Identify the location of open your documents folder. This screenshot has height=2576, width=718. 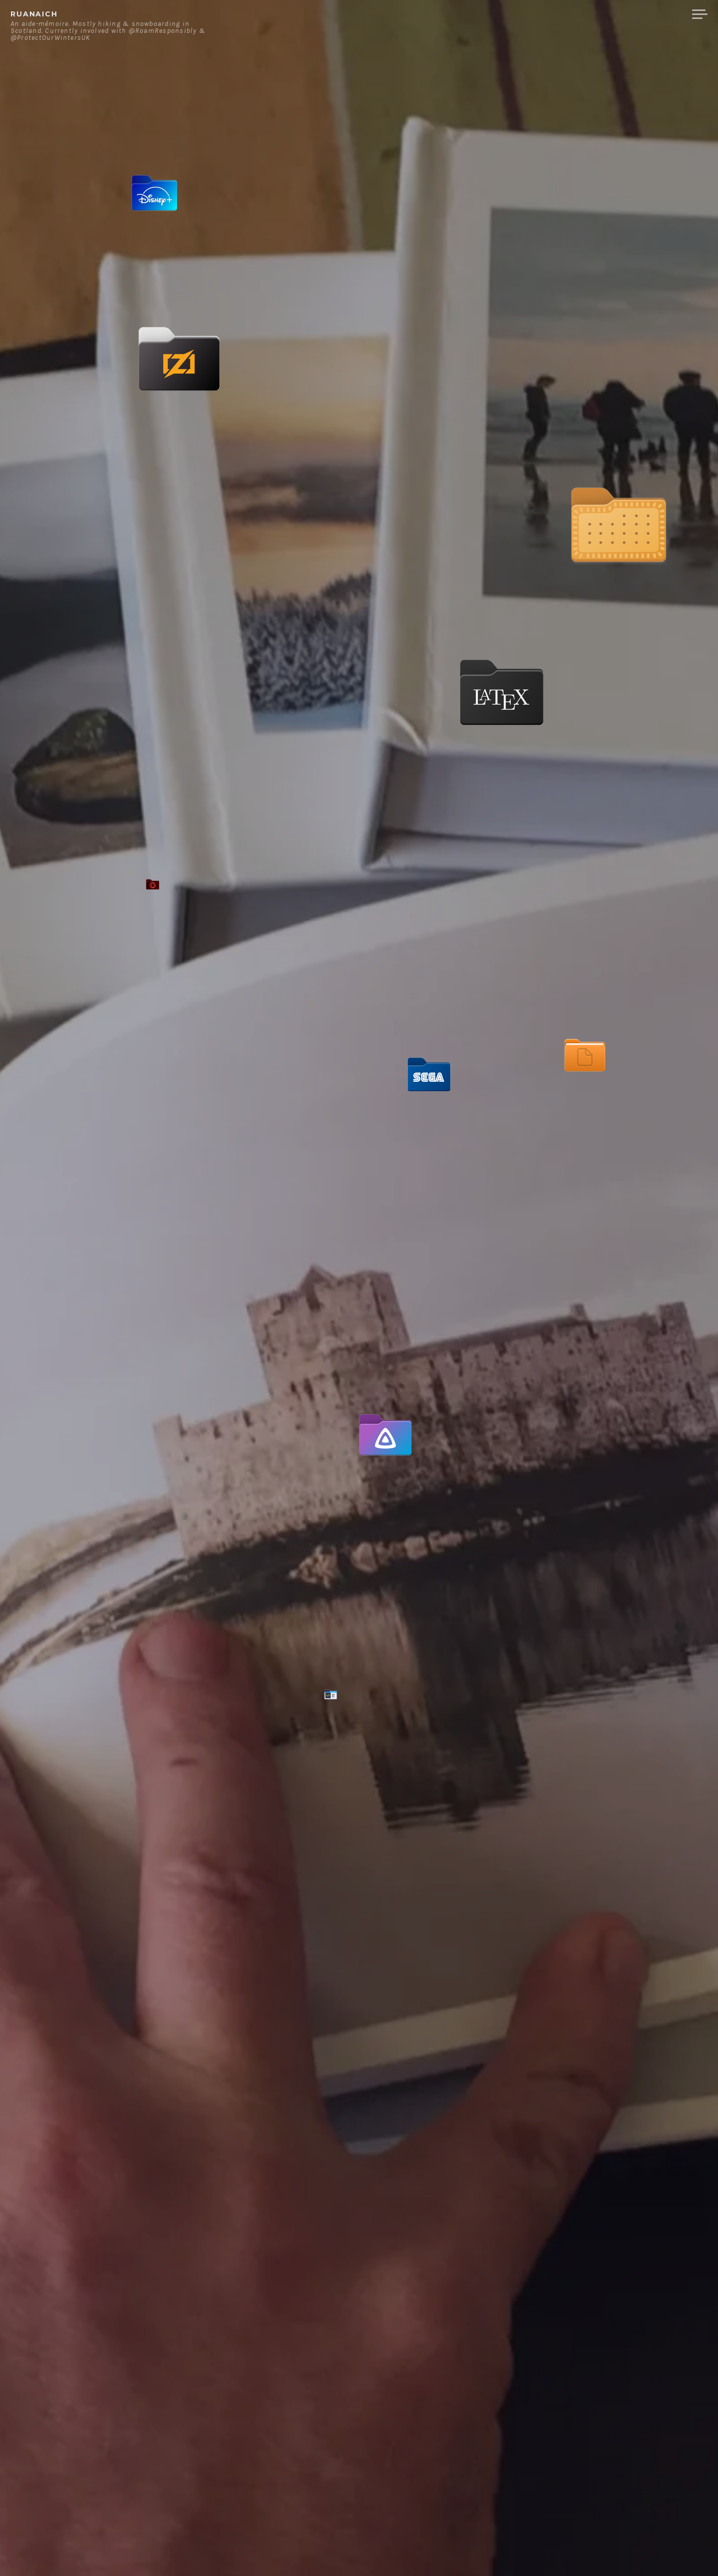
(585, 1055).